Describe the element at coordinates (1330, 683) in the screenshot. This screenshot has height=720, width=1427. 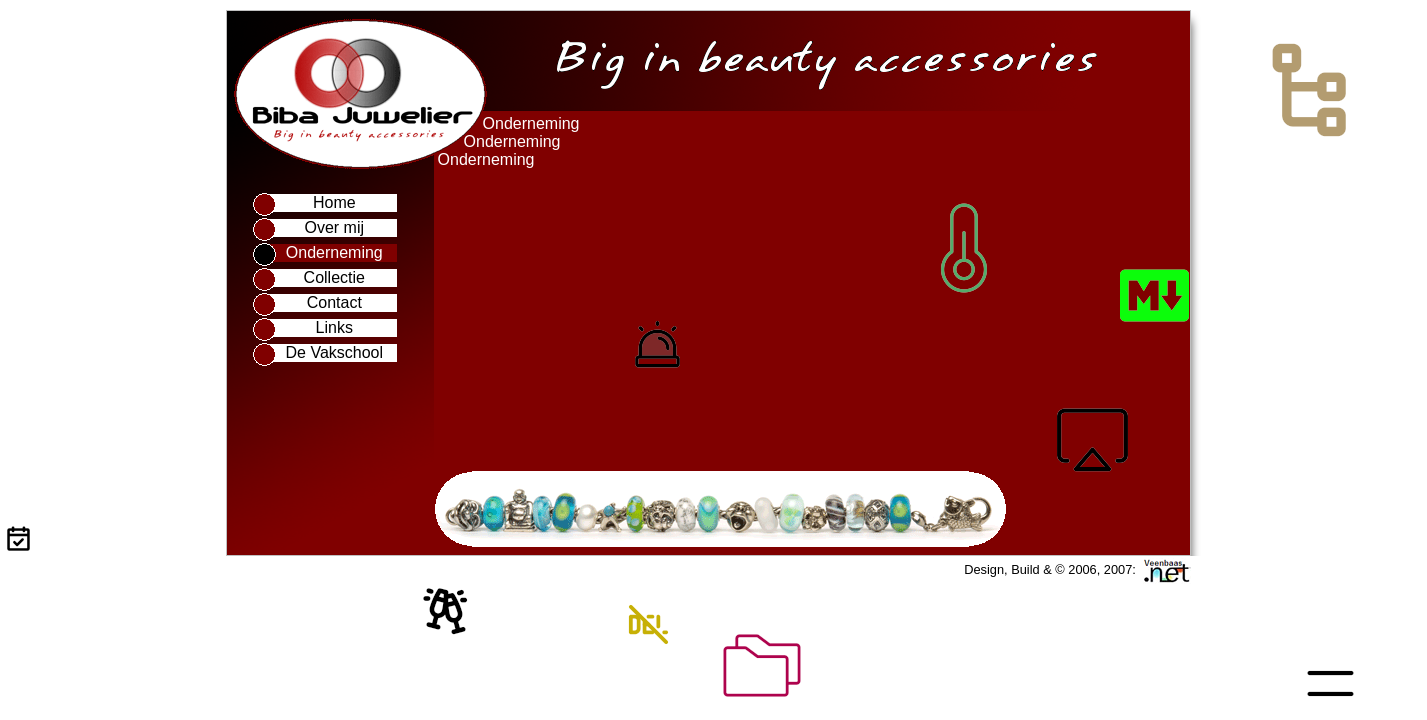
I see `open menu or navigation options` at that location.